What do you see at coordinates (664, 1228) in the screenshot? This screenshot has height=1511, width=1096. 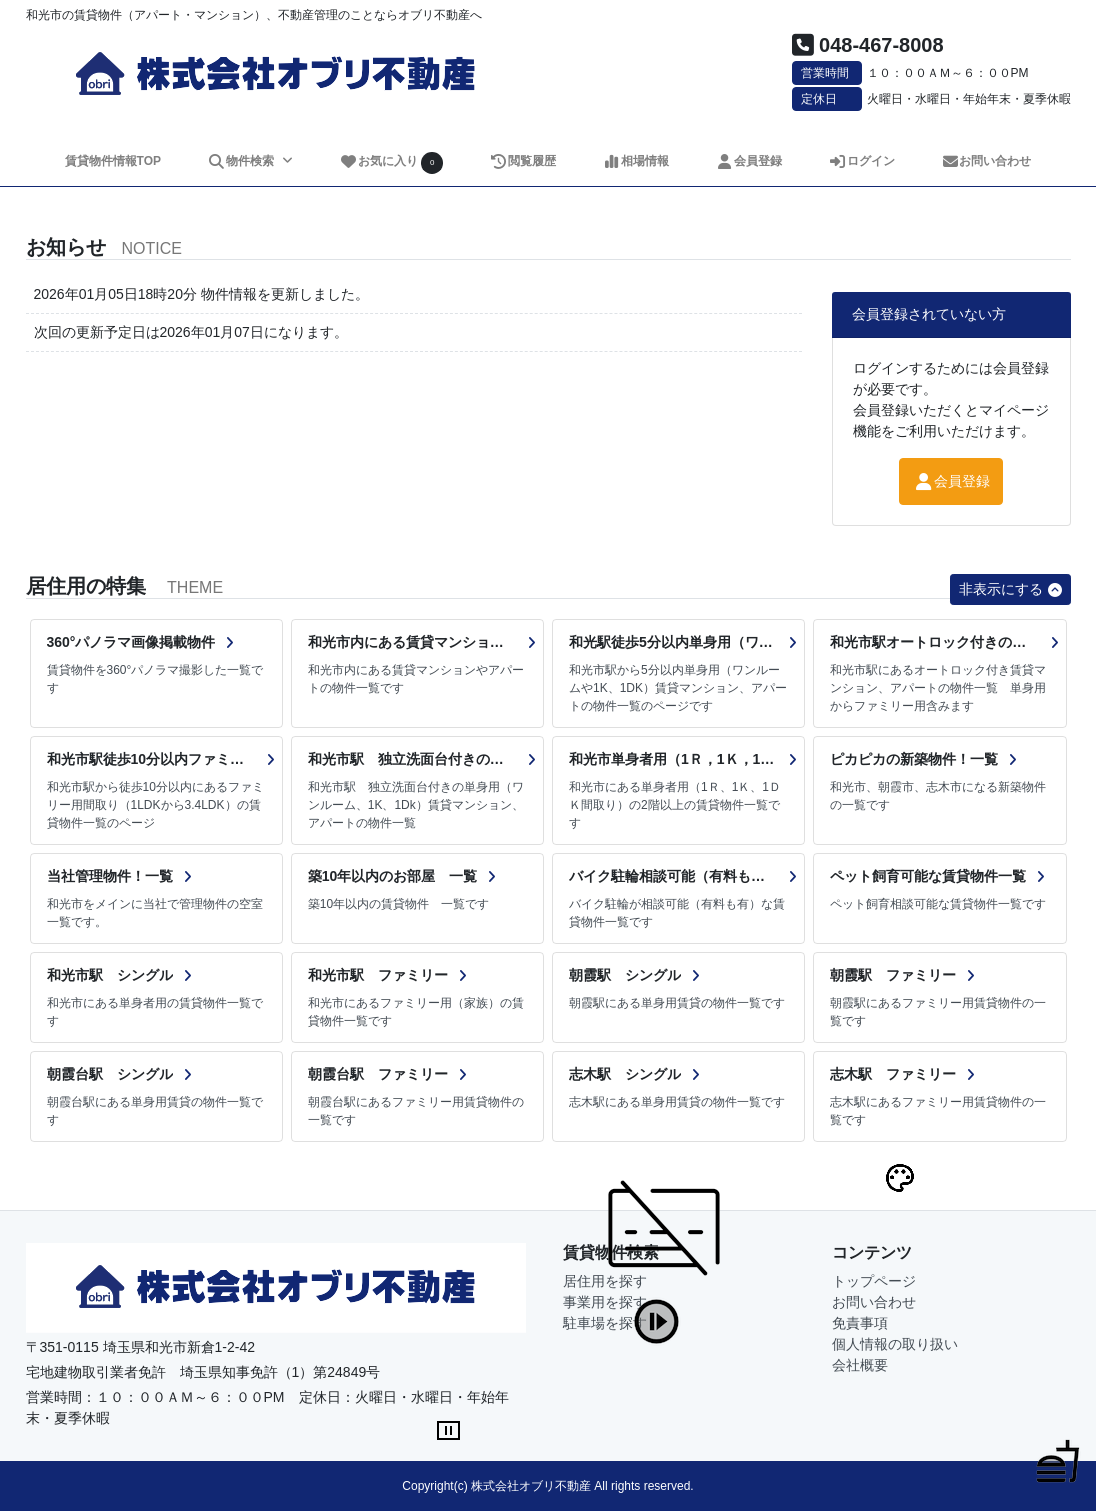 I see `disable subtitles or closed captions` at bounding box center [664, 1228].